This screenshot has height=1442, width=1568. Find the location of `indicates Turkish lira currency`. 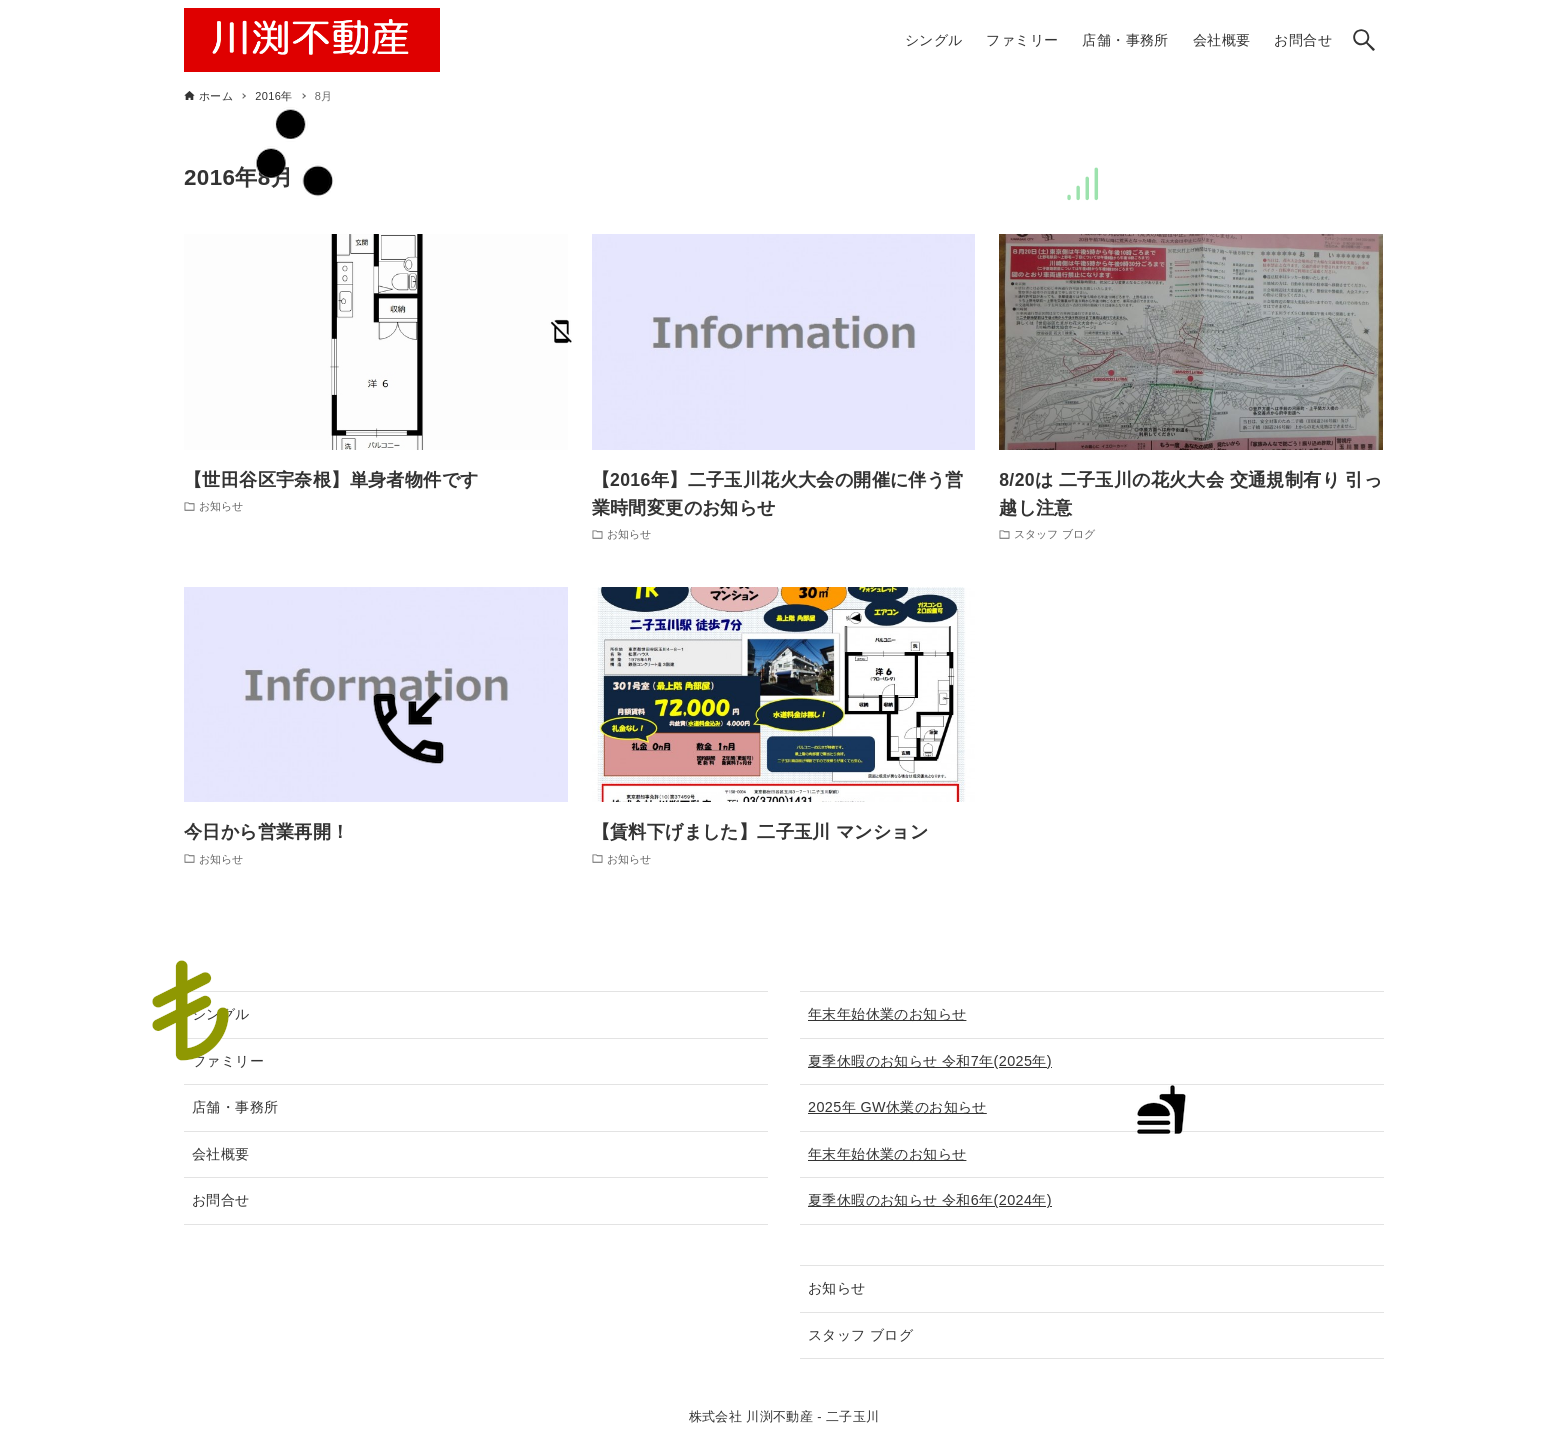

indicates Turkish lira currency is located at coordinates (193, 1007).